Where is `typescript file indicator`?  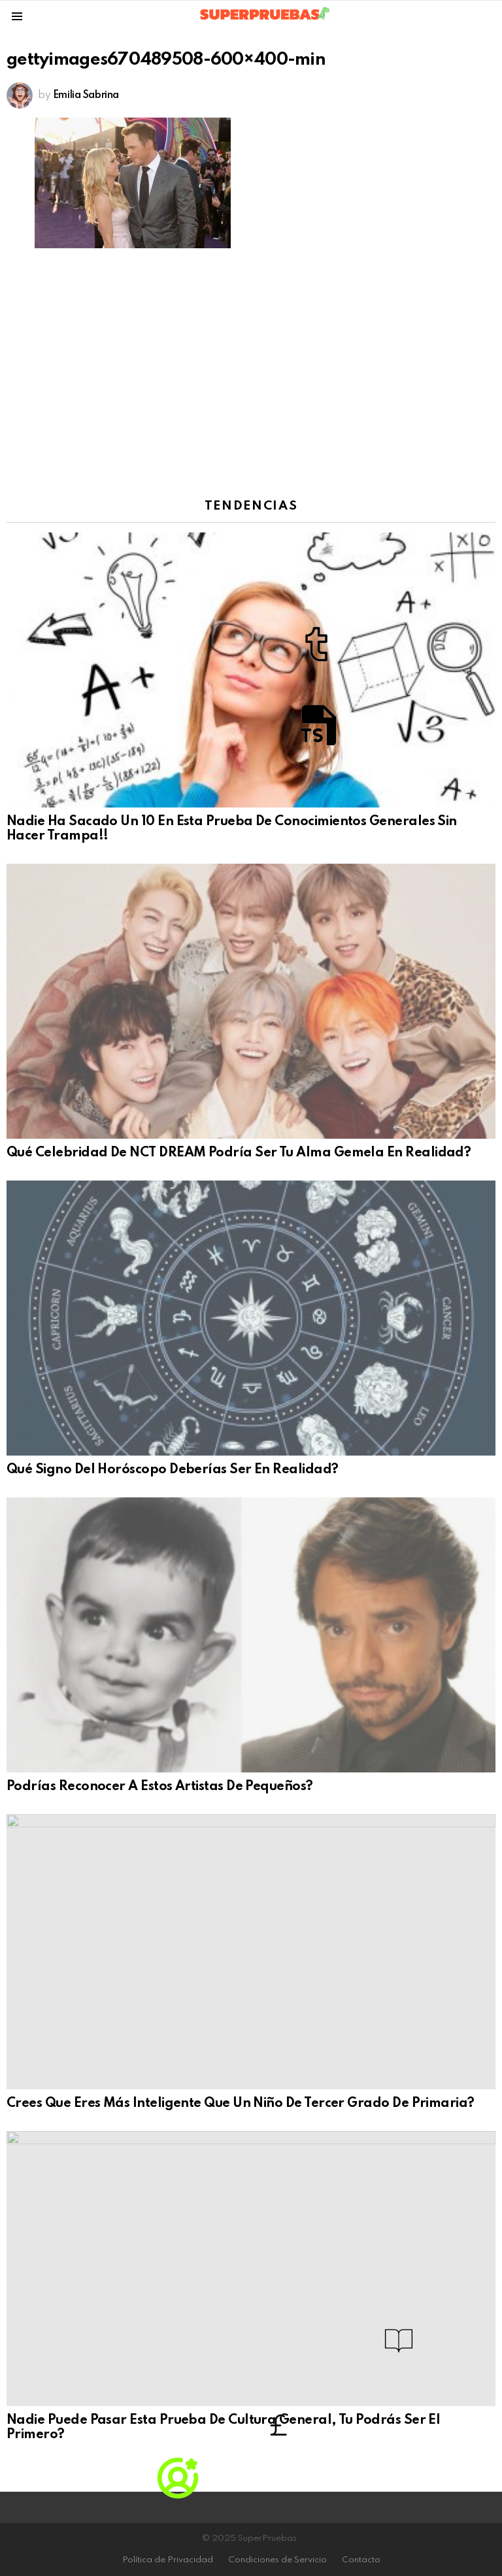
typescript file indicator is located at coordinates (319, 725).